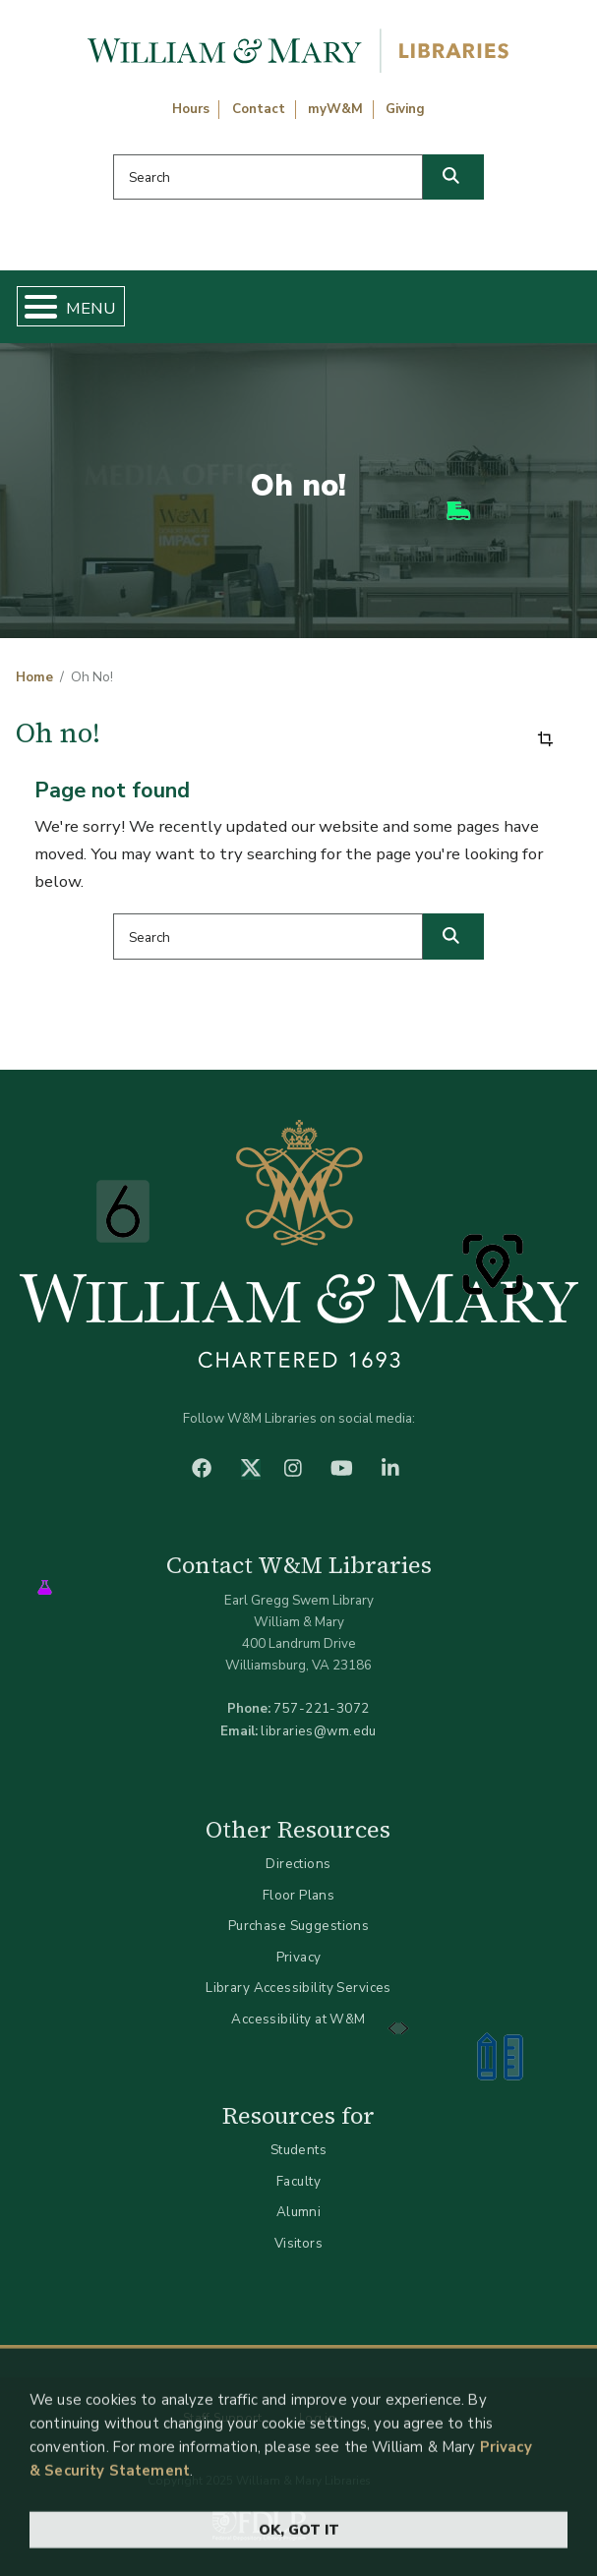  What do you see at coordinates (44, 1587) in the screenshot?
I see `access lab or experimental features` at bounding box center [44, 1587].